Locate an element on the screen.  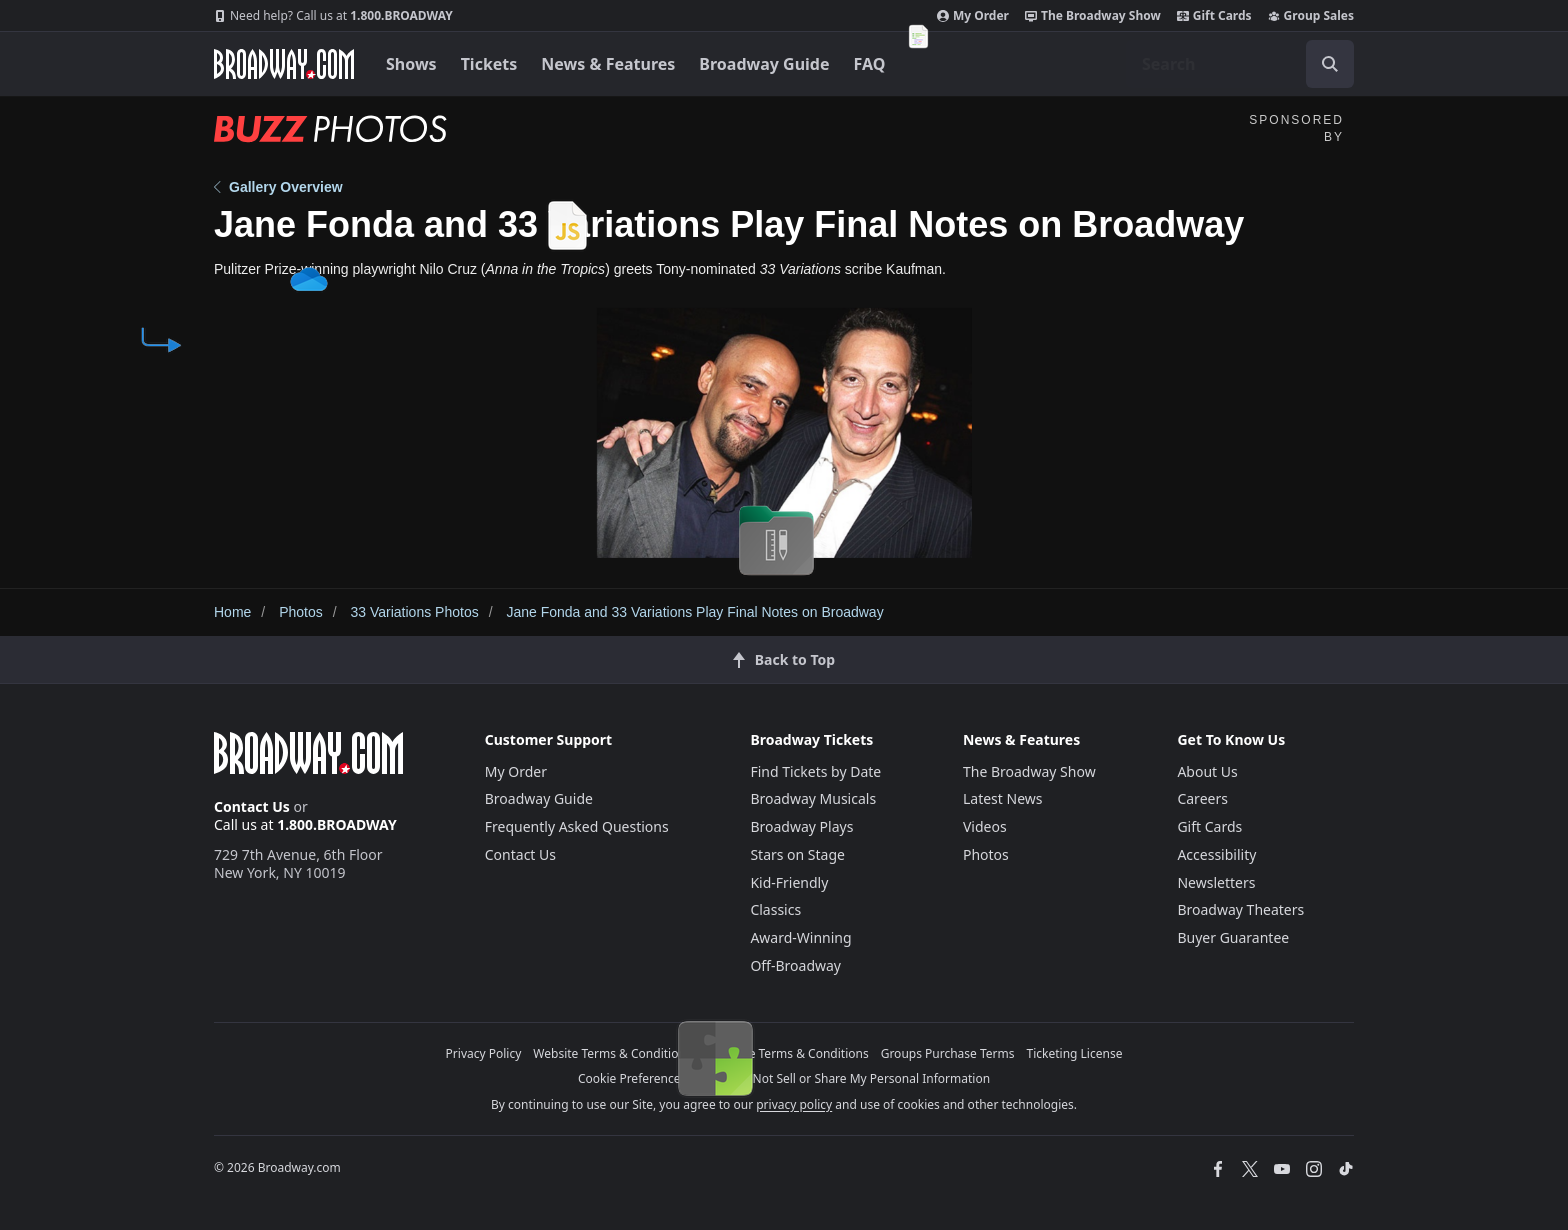
forward an email message is located at coordinates (162, 337).